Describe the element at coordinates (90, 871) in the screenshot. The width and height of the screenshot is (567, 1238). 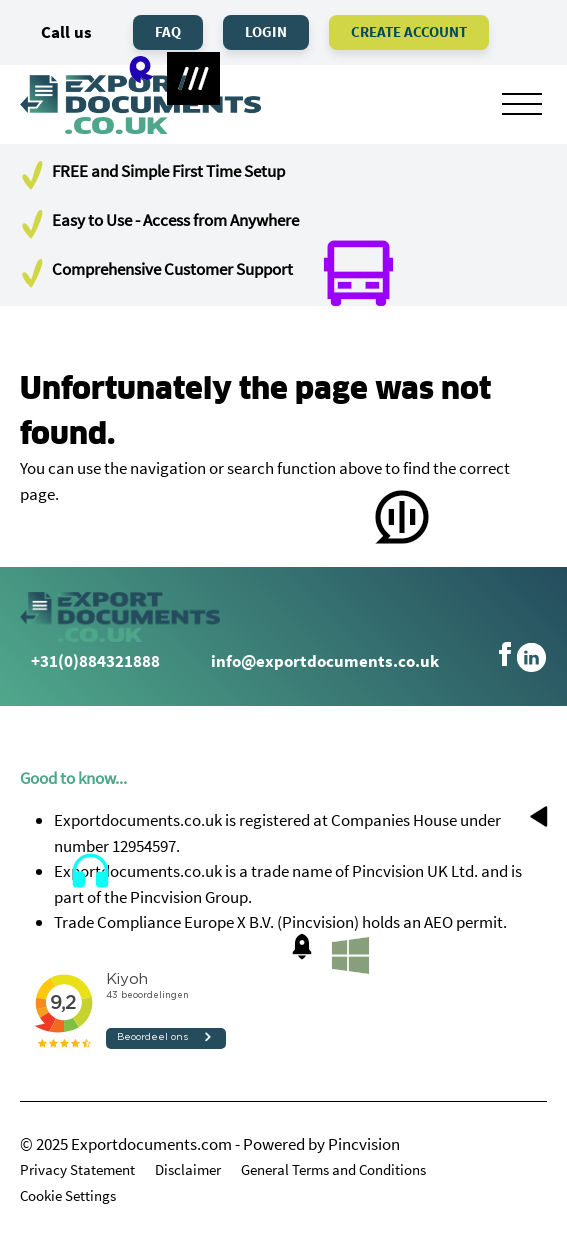
I see `access audio or music playback` at that location.